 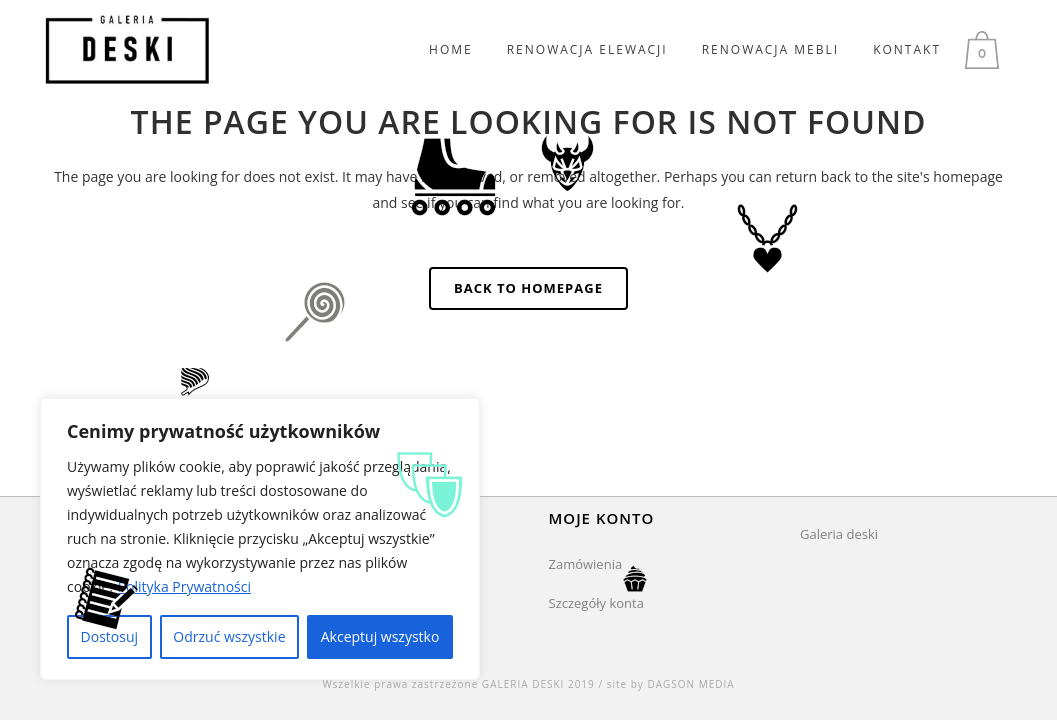 I want to click on activate wave attack ability, so click(x=195, y=382).